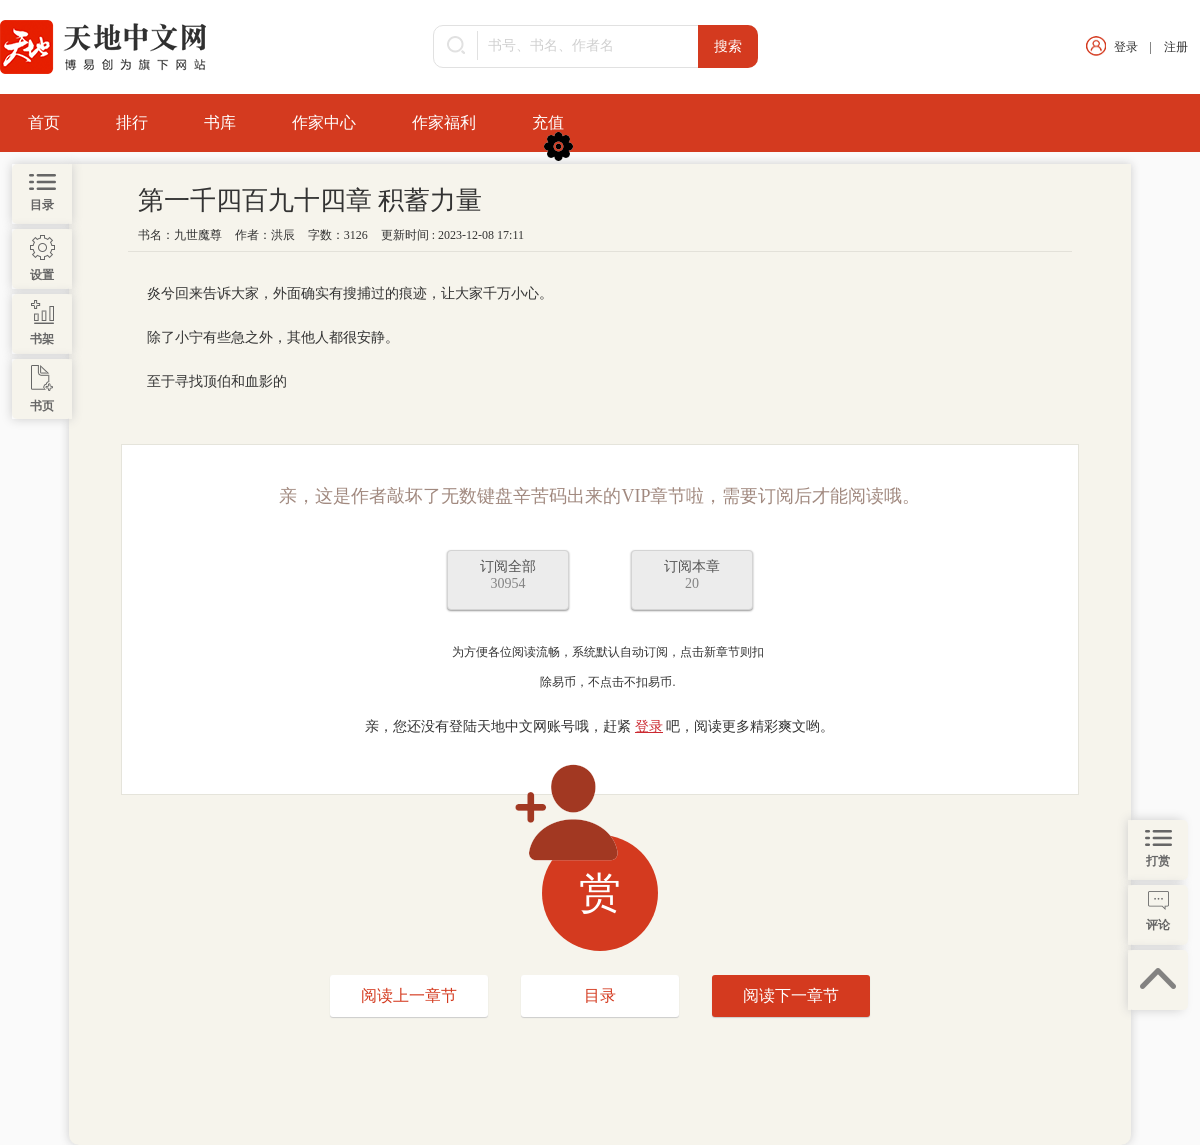 The height and width of the screenshot is (1145, 1200). What do you see at coordinates (558, 146) in the screenshot?
I see `access garden or plant care features` at bounding box center [558, 146].